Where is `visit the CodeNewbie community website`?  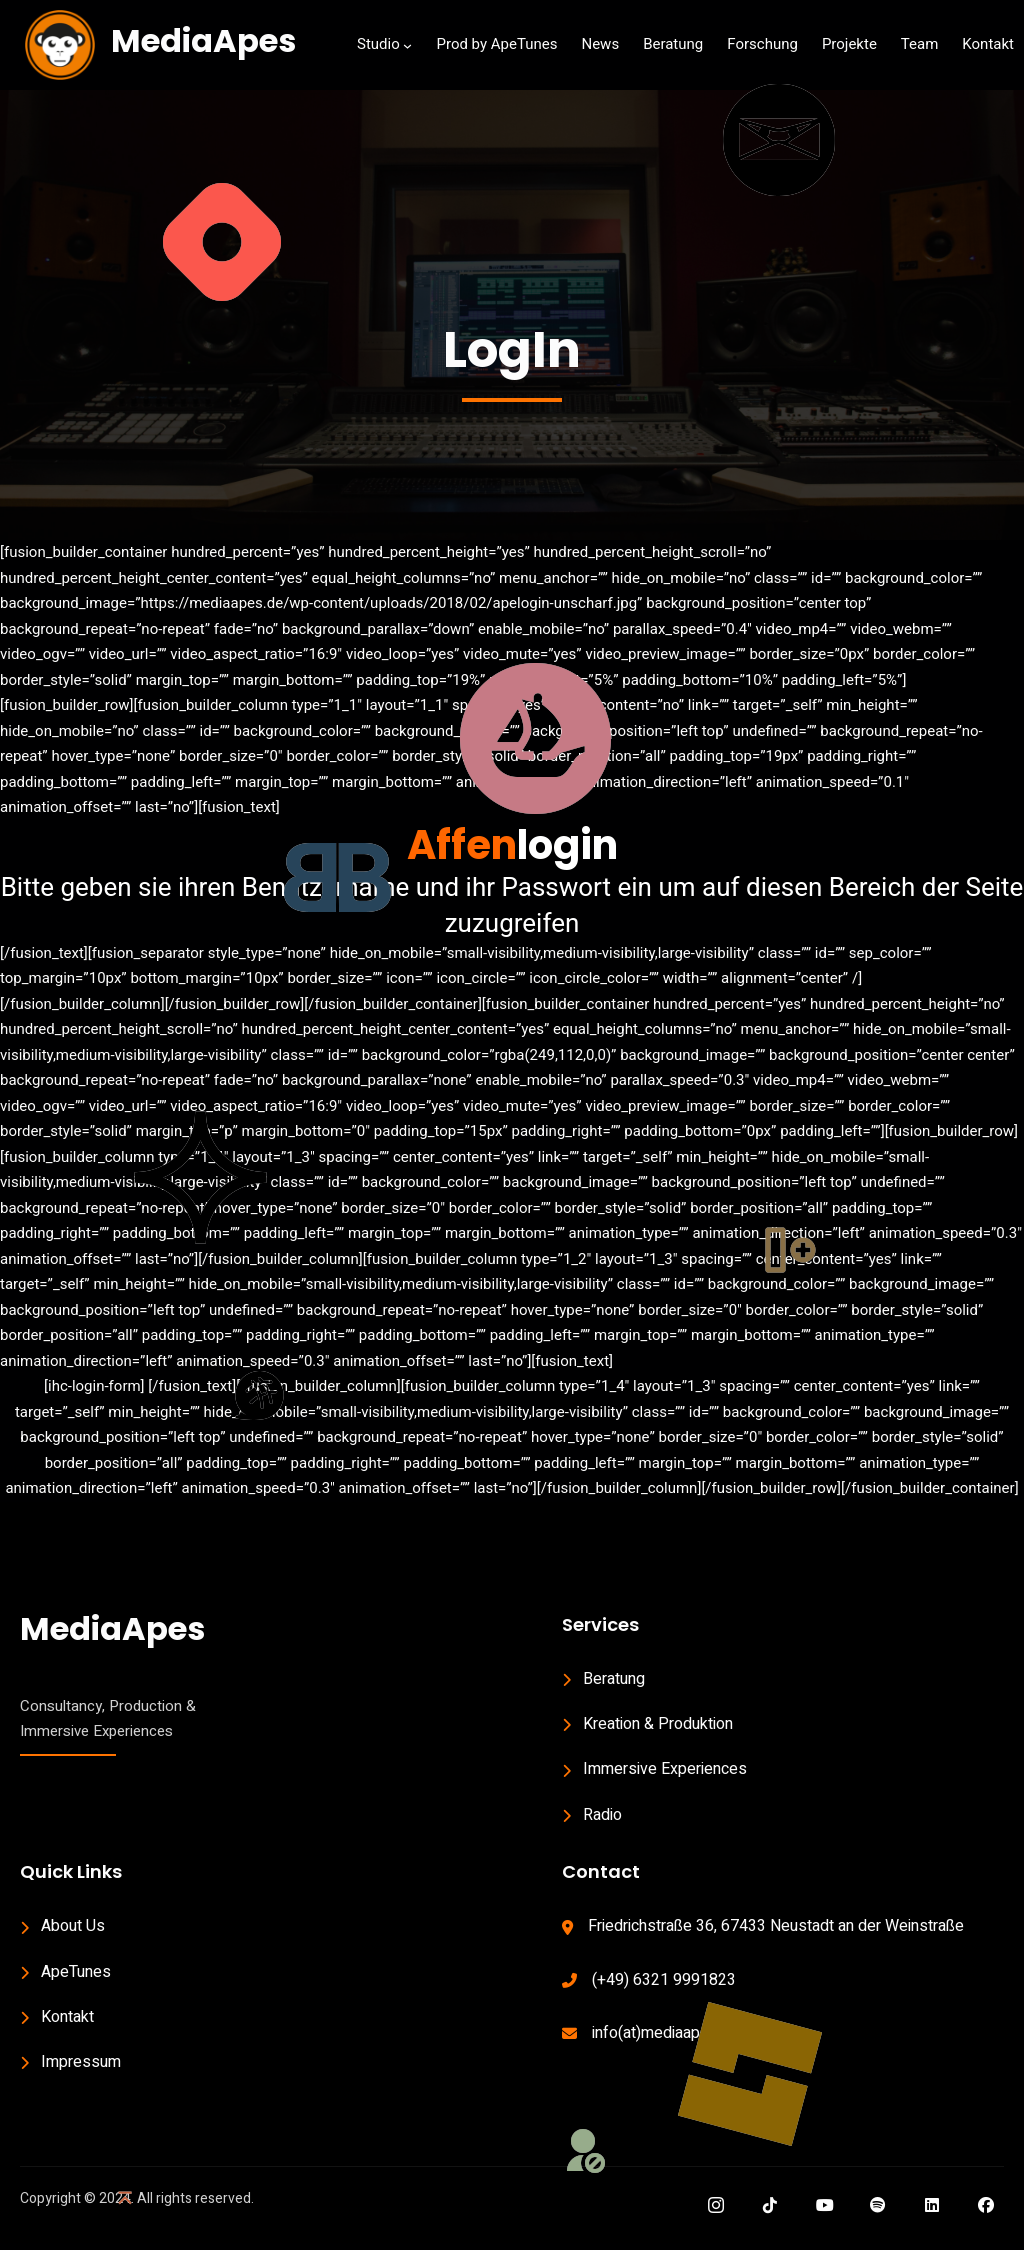 visit the CodeNewbie community website is located at coordinates (259, 1395).